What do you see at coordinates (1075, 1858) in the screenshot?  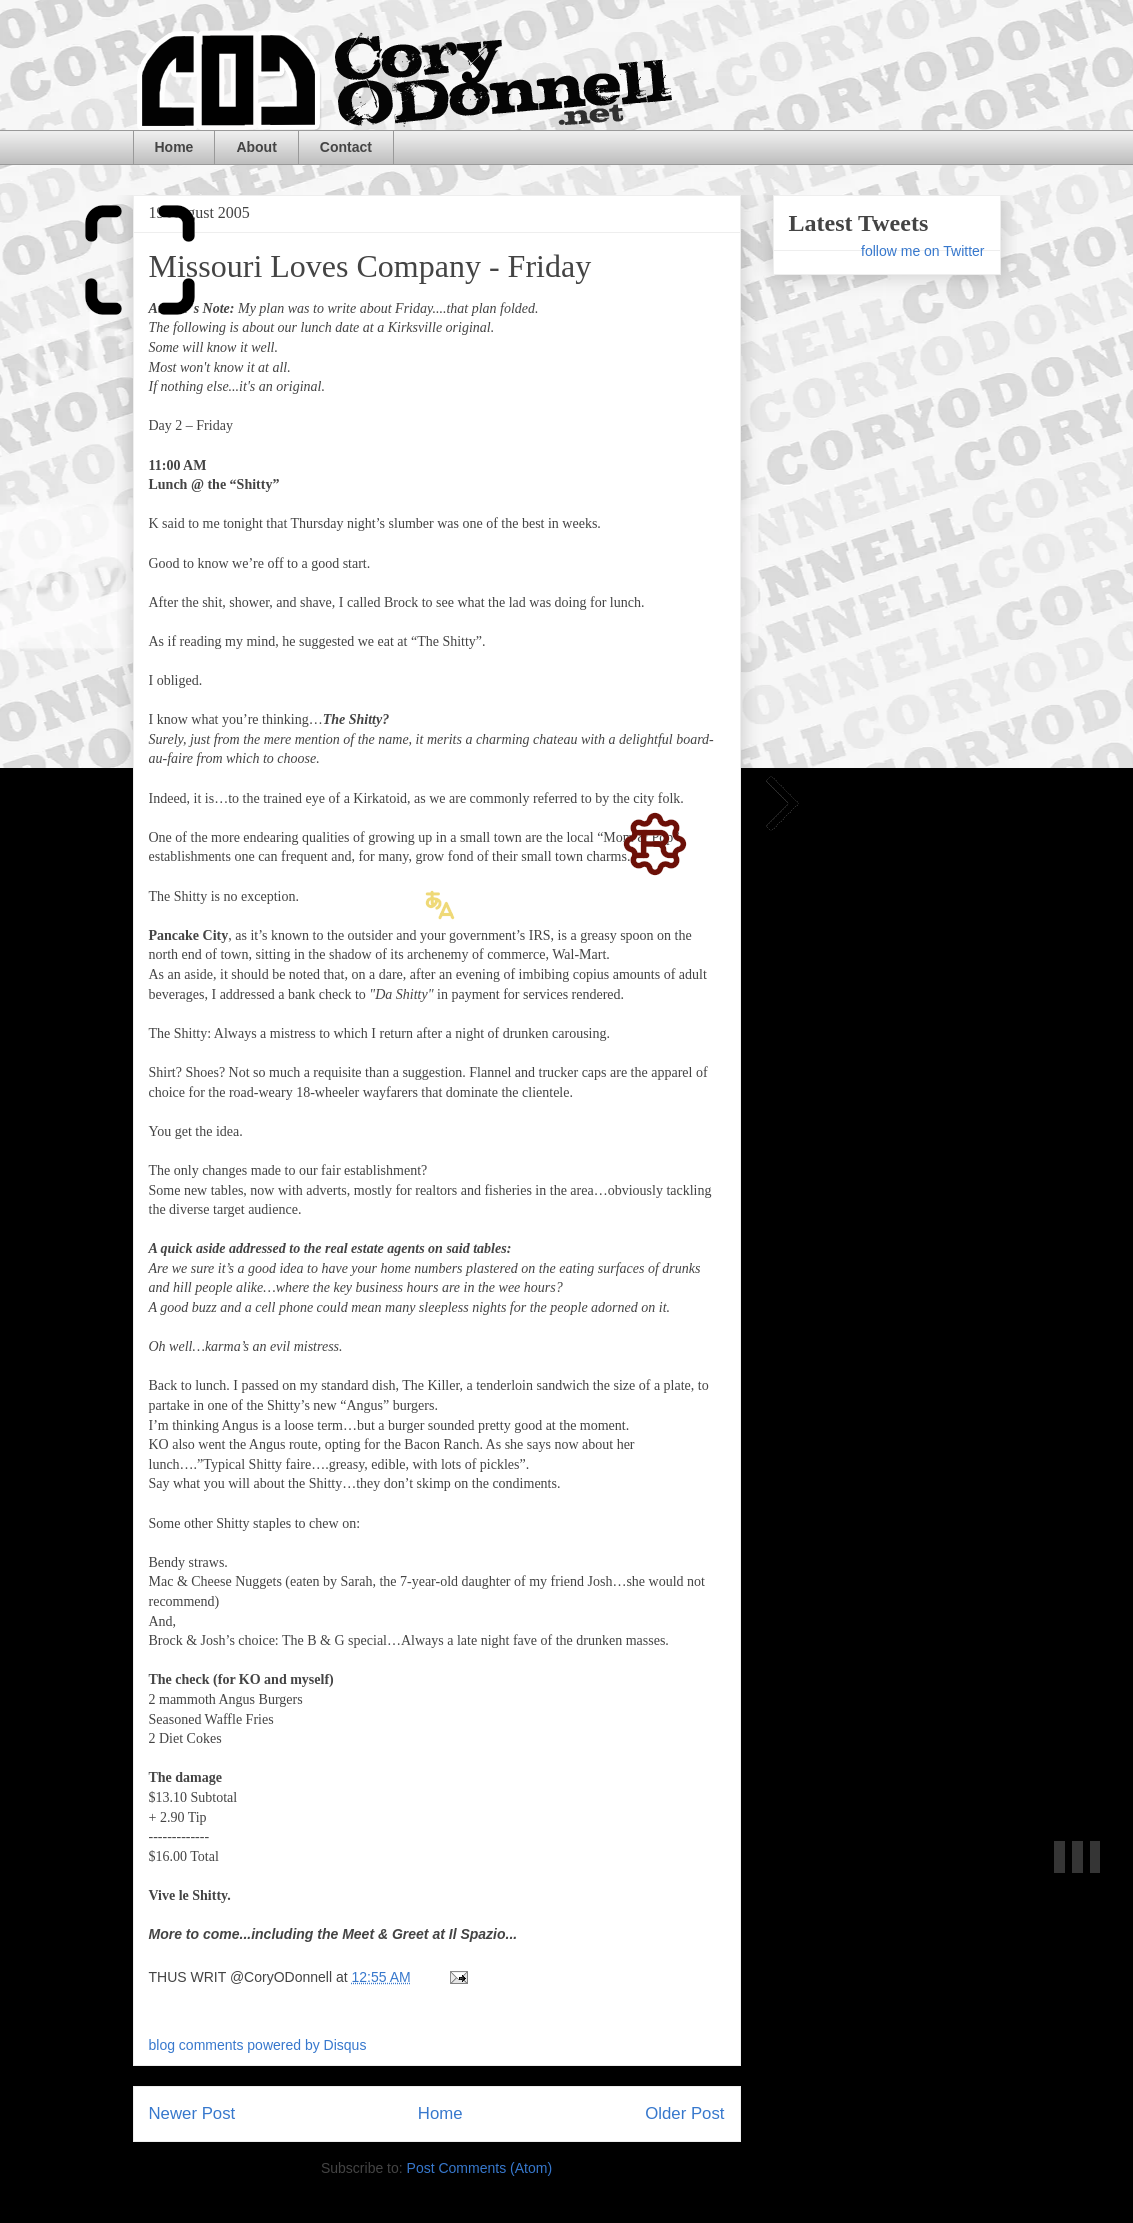 I see `switch to column view layout` at bounding box center [1075, 1858].